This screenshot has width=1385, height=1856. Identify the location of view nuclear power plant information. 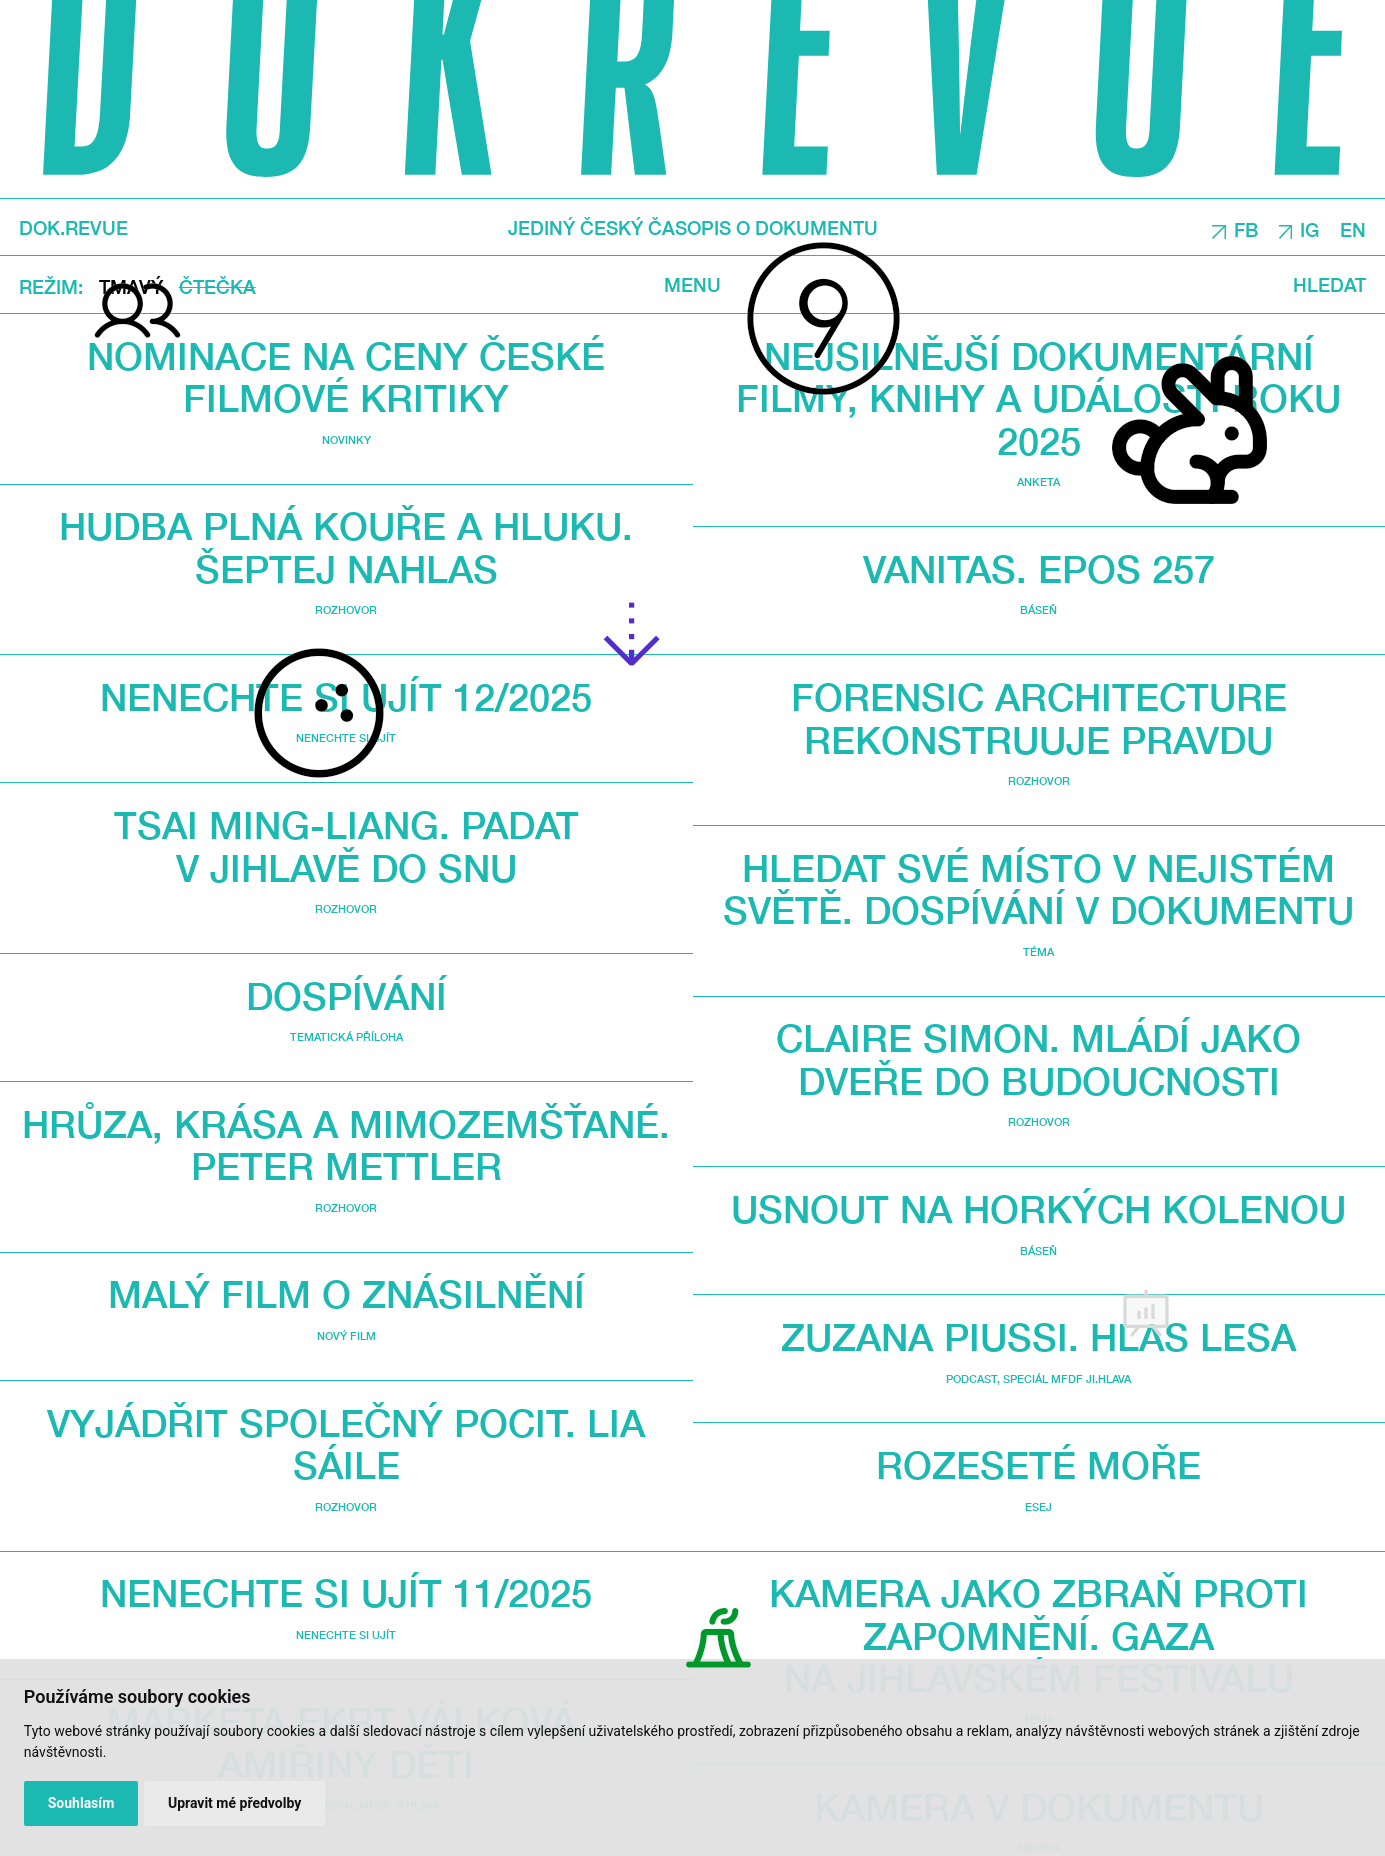
(718, 1641).